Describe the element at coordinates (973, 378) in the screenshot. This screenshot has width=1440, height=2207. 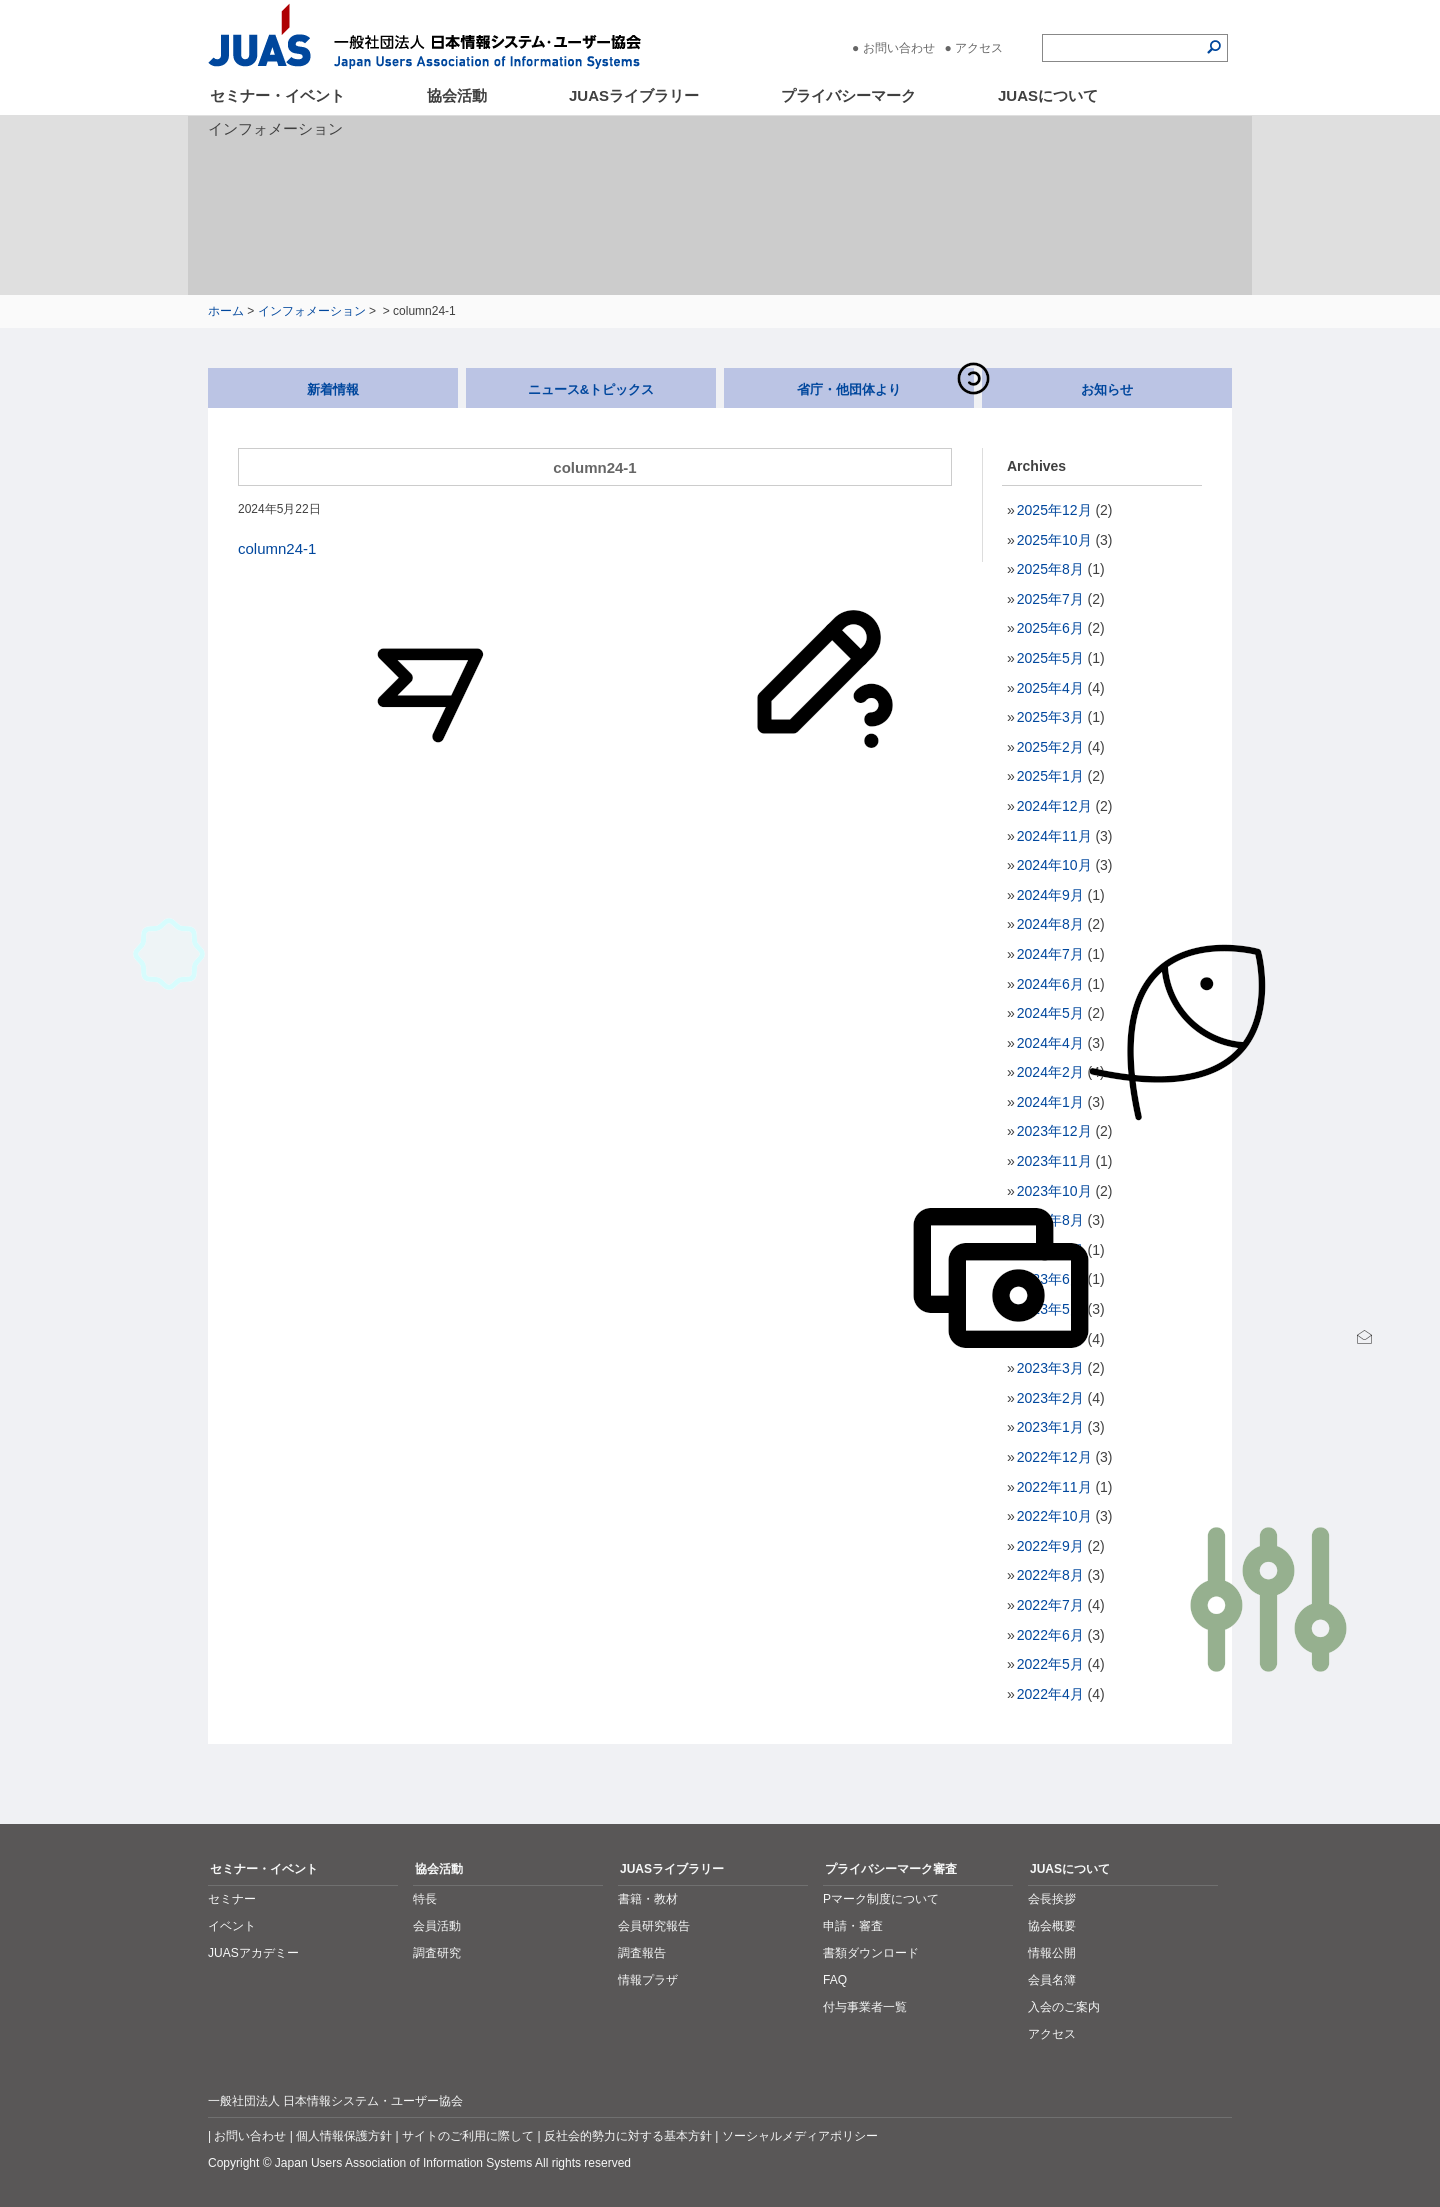
I see `indicates copyleft licensing for content or software` at that location.